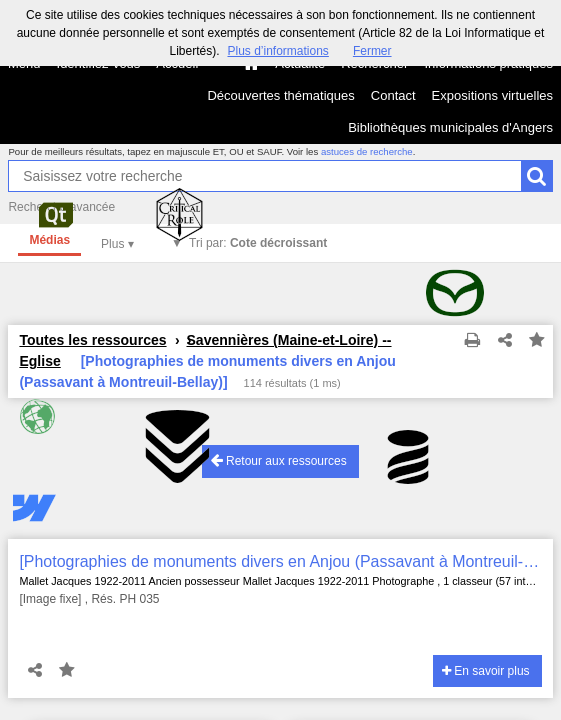 The height and width of the screenshot is (720, 561). Describe the element at coordinates (177, 446) in the screenshot. I see `VictoriaMetrics logo` at that location.